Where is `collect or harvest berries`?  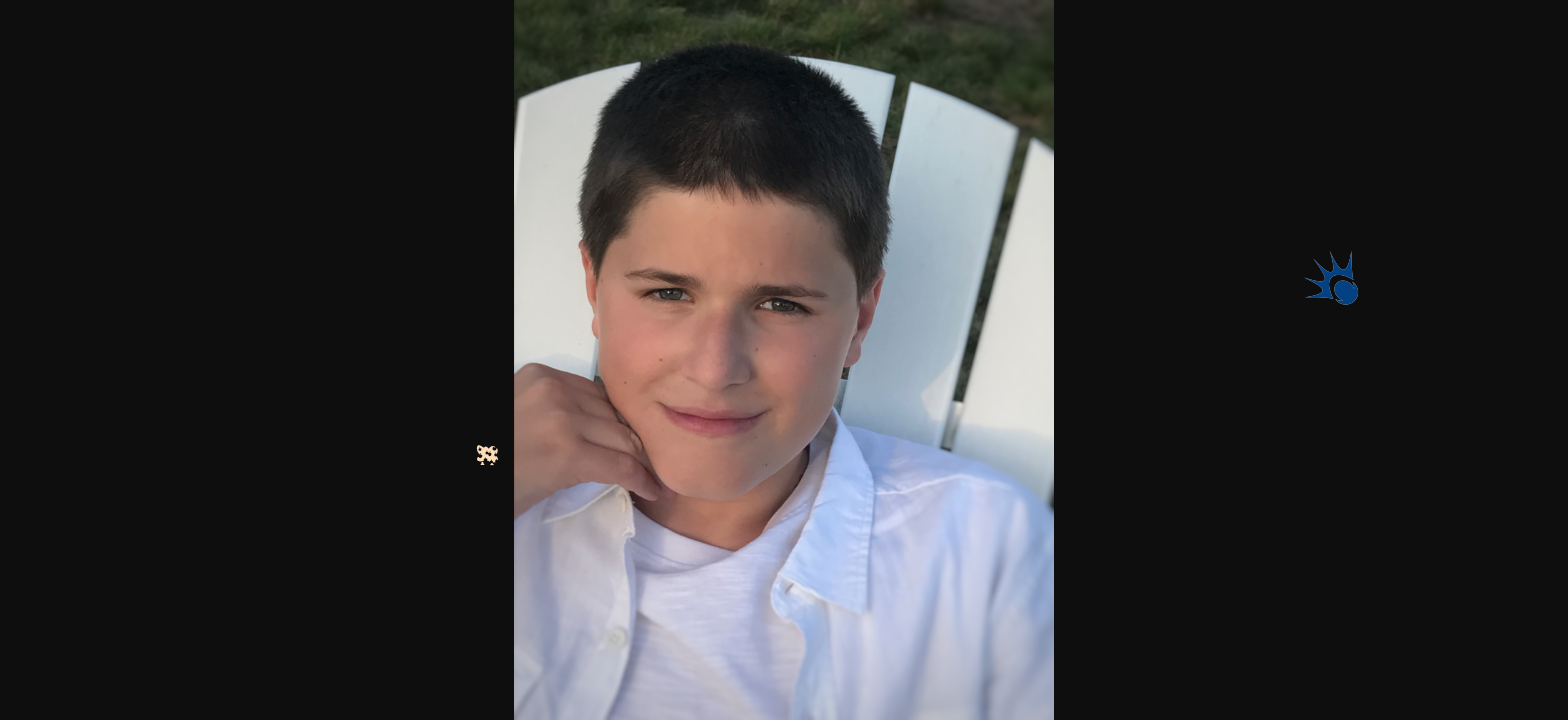 collect or harvest berries is located at coordinates (487, 454).